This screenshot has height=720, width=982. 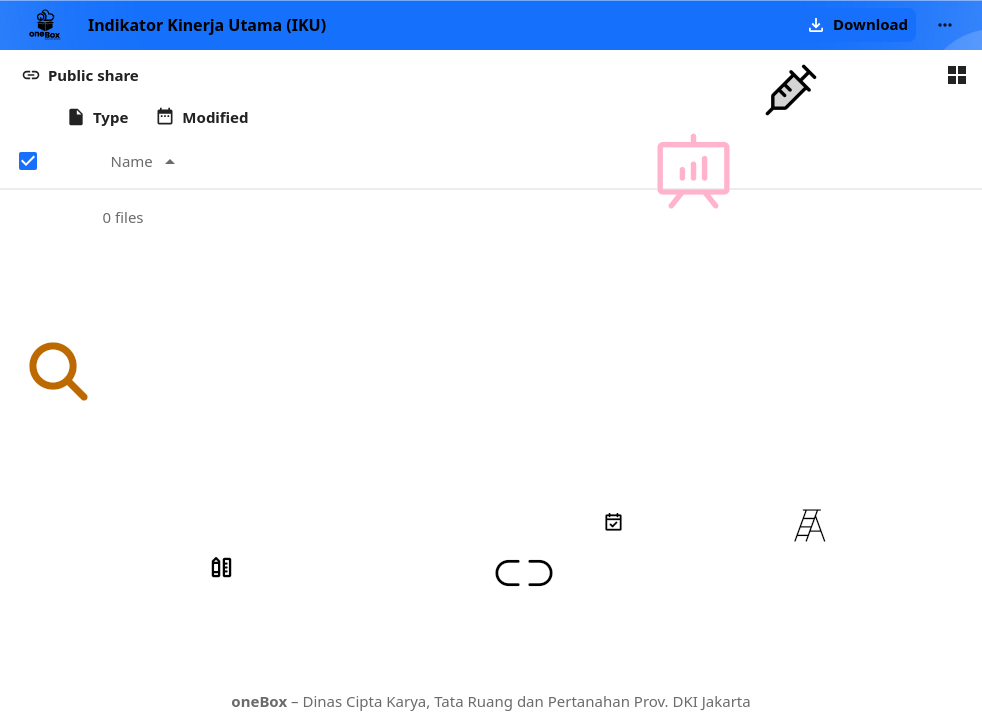 I want to click on confirm or complete a scheduled event, so click(x=613, y=522).